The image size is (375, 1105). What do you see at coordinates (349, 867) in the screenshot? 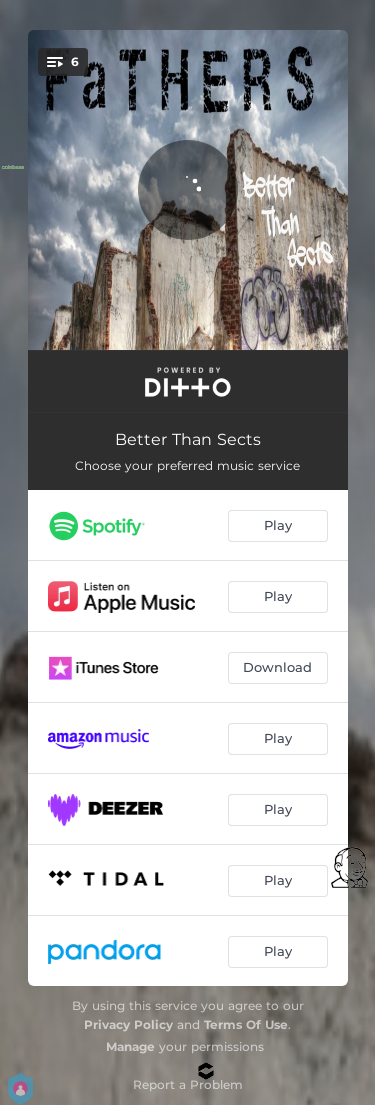
I see `Jenkins CI/CD automation server logo` at bounding box center [349, 867].